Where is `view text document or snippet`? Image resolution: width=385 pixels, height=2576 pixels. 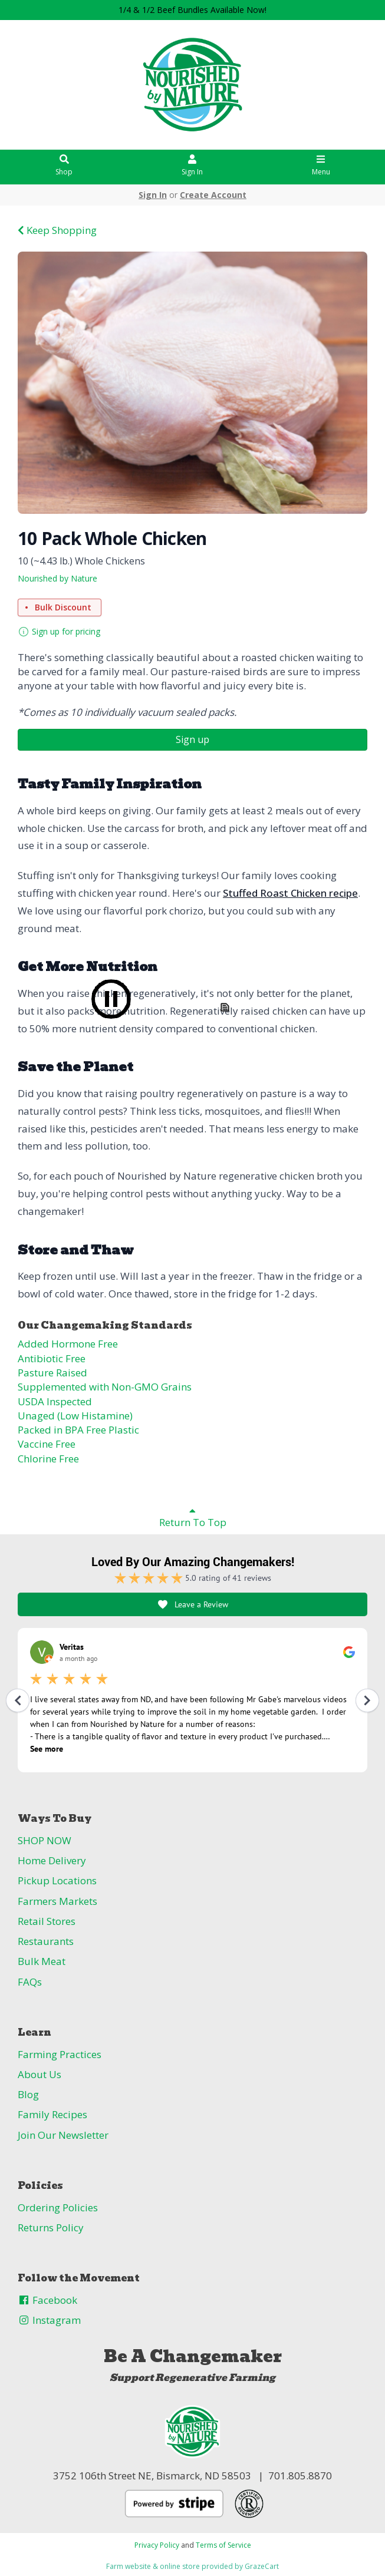 view text document or snippet is located at coordinates (225, 1007).